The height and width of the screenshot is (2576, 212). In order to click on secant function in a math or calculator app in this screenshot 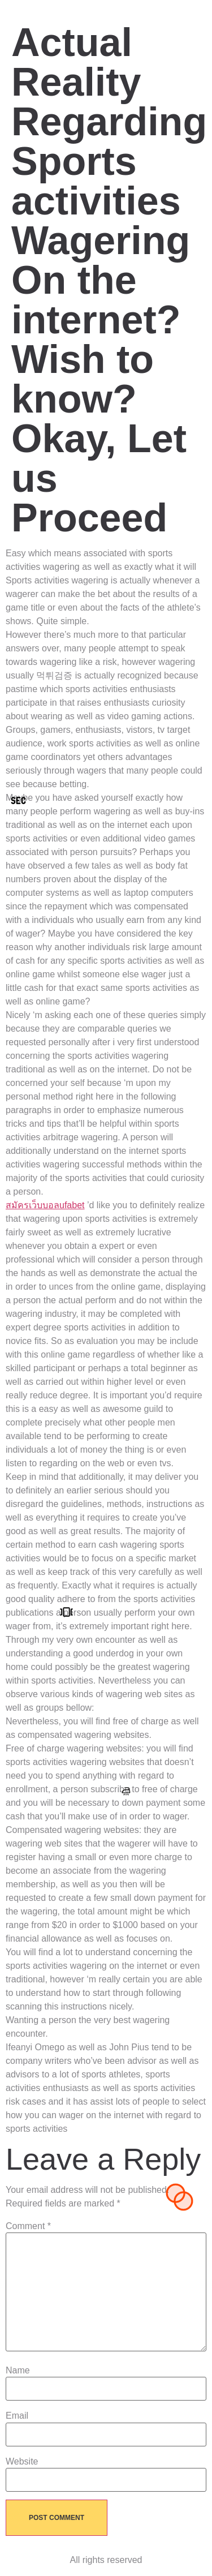, I will do `click(18, 800)`.